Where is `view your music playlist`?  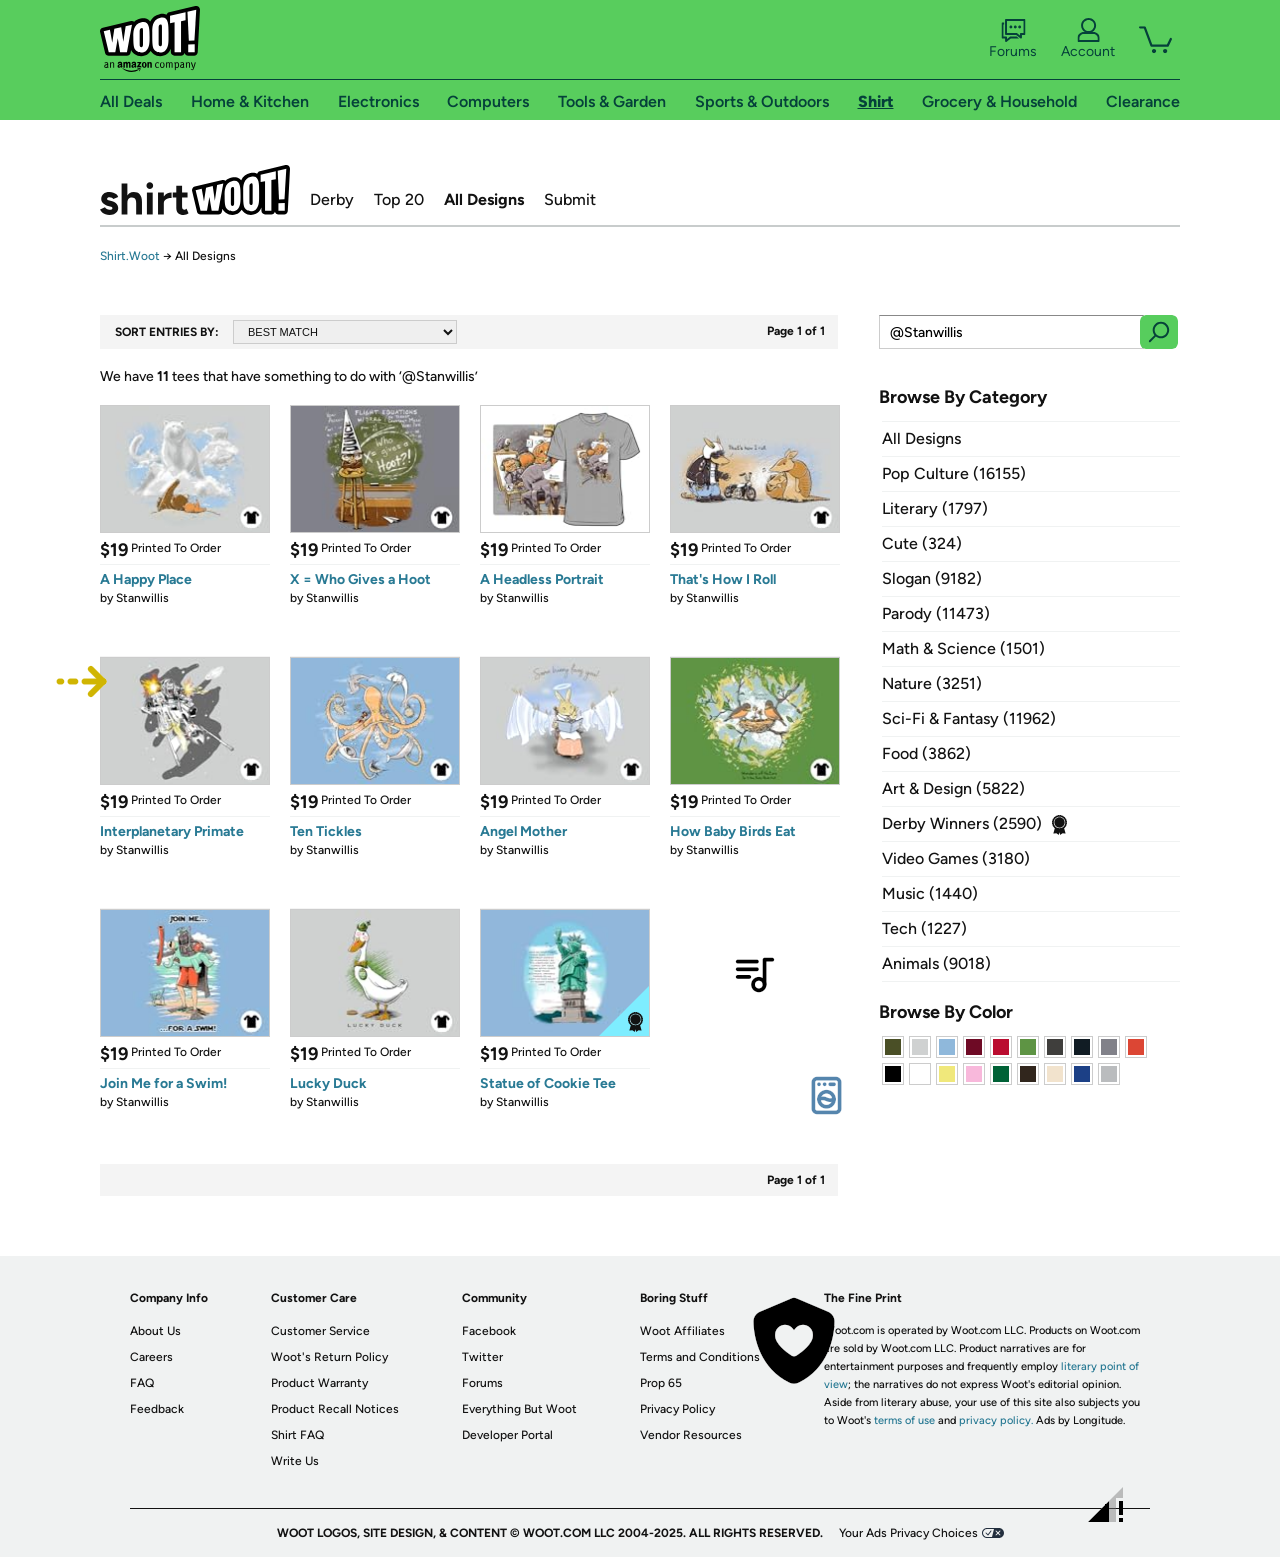 view your music playlist is located at coordinates (755, 975).